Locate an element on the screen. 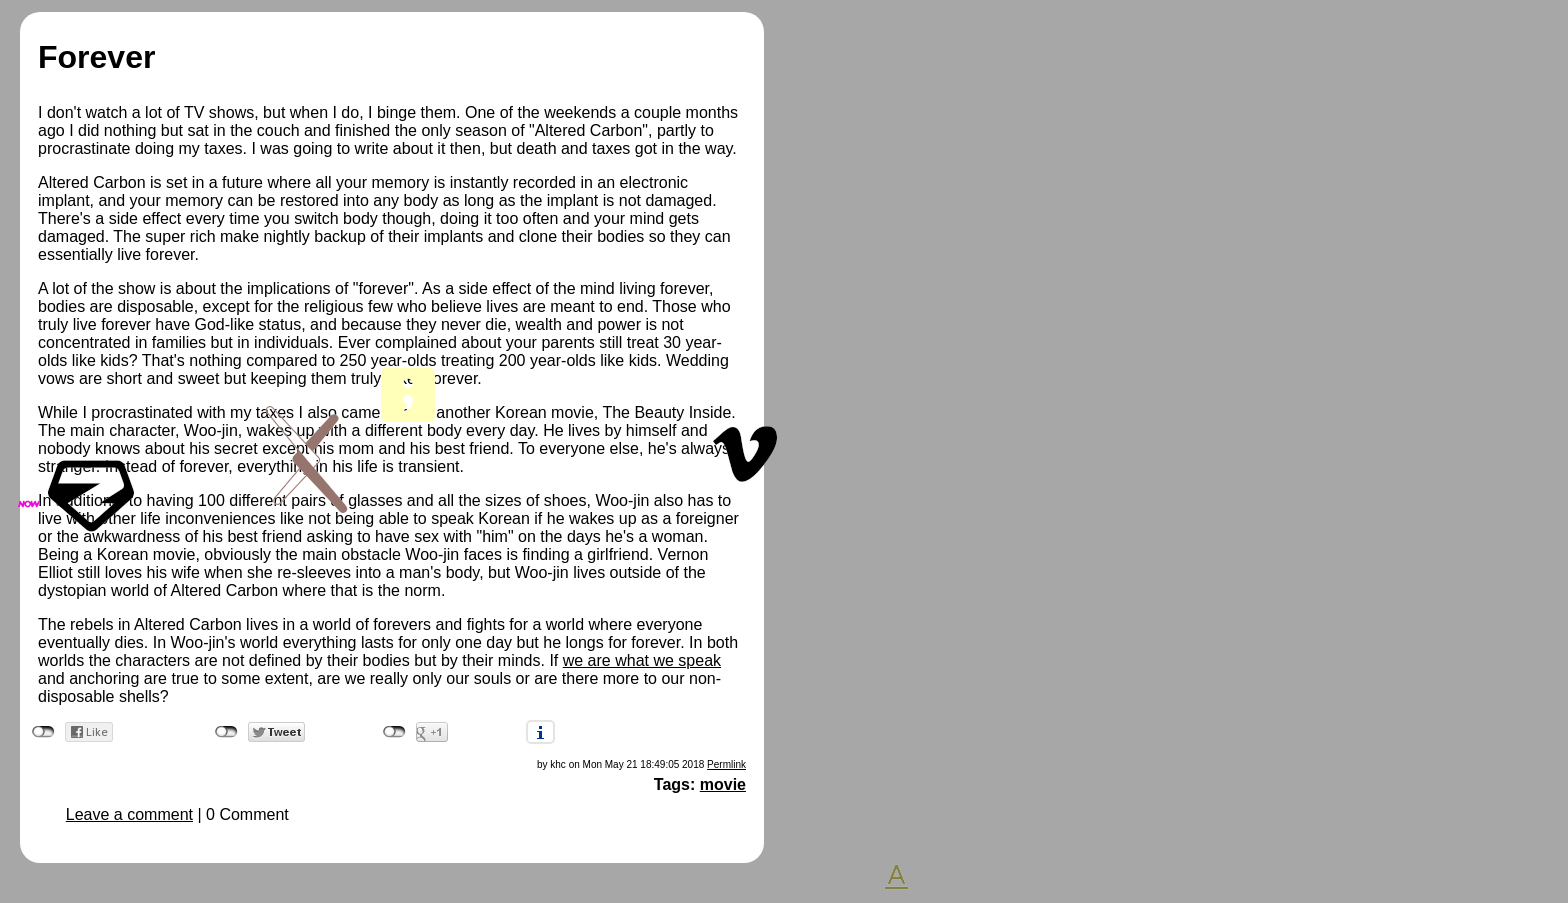 This screenshot has height=903, width=1568. zod typescript validation library logo is located at coordinates (91, 496).